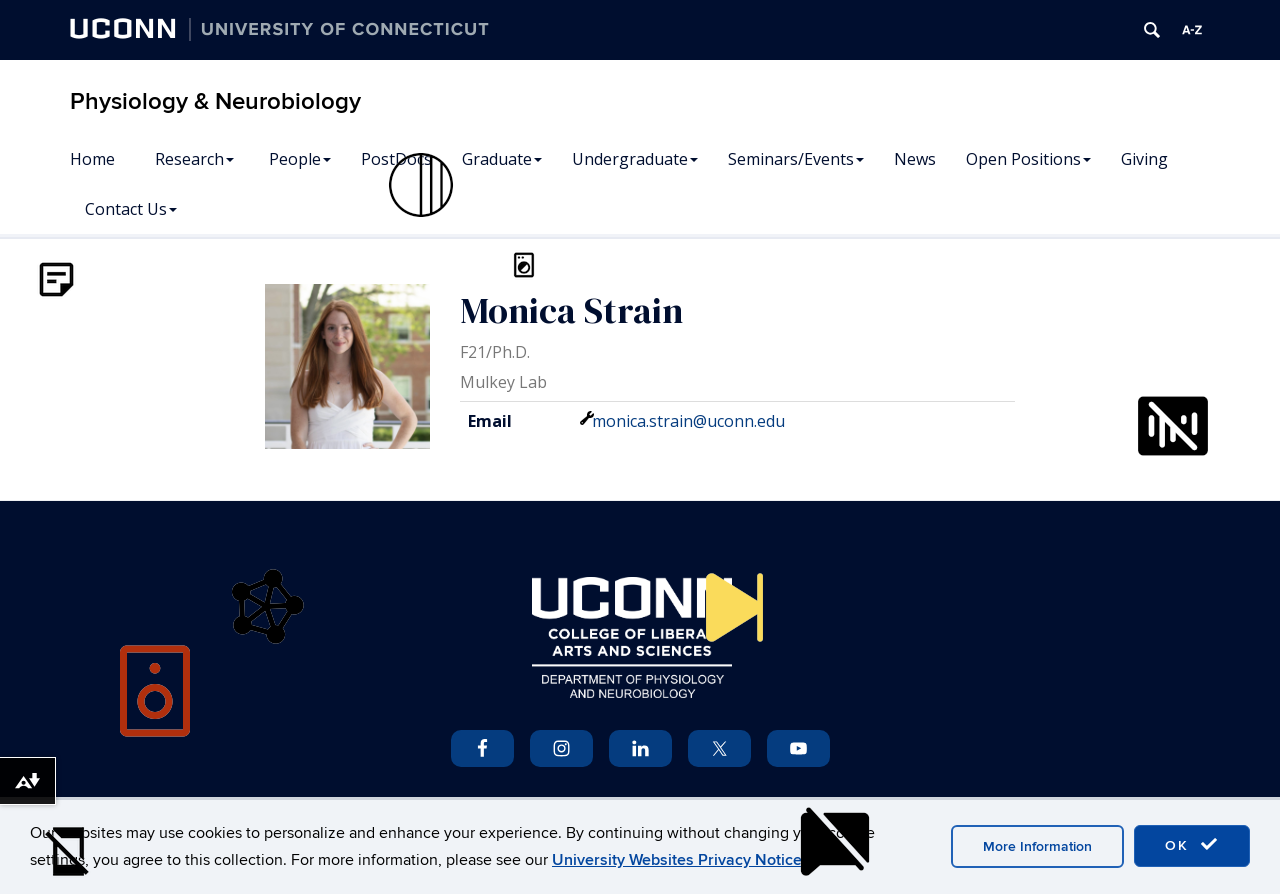 The image size is (1280, 894). What do you see at coordinates (56, 279) in the screenshot?
I see `create a new note` at bounding box center [56, 279].